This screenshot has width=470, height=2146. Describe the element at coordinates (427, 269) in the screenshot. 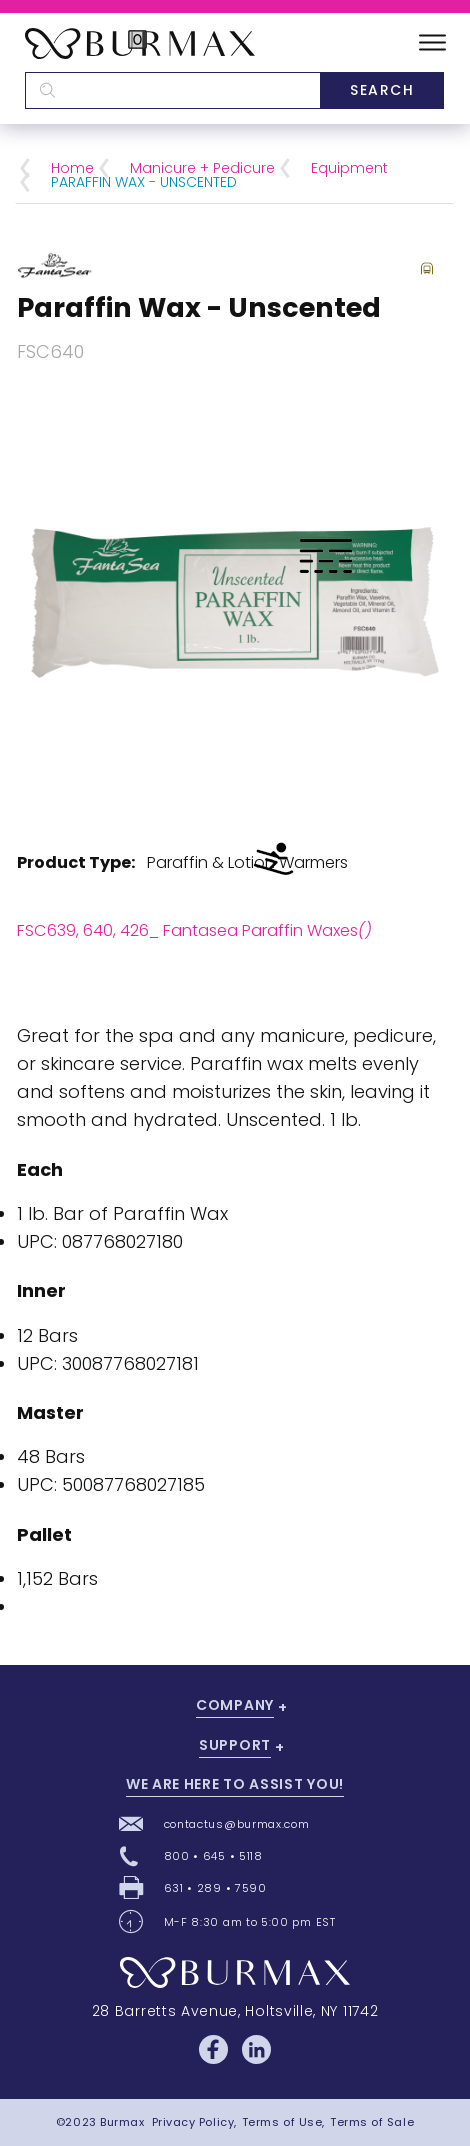

I see `access subway or metro transit information` at that location.